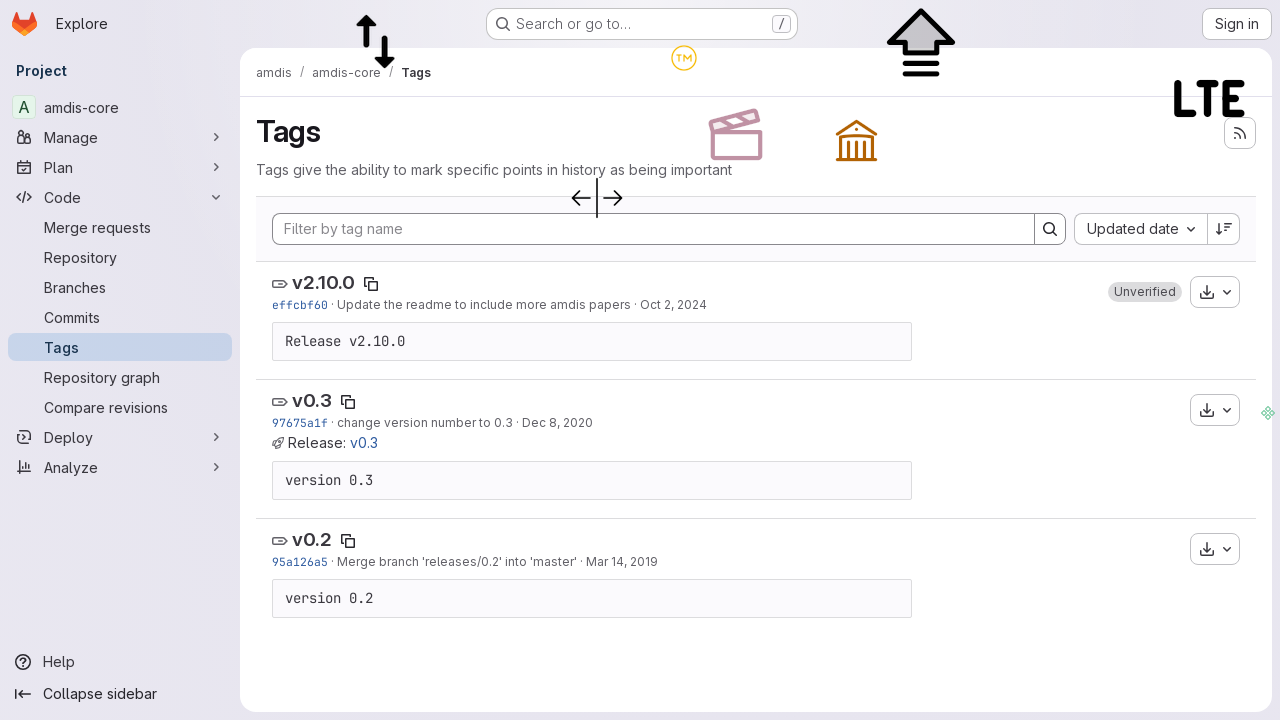 The image size is (1280, 720). Describe the element at coordinates (684, 58) in the screenshot. I see `indicates trademarked content or branding` at that location.